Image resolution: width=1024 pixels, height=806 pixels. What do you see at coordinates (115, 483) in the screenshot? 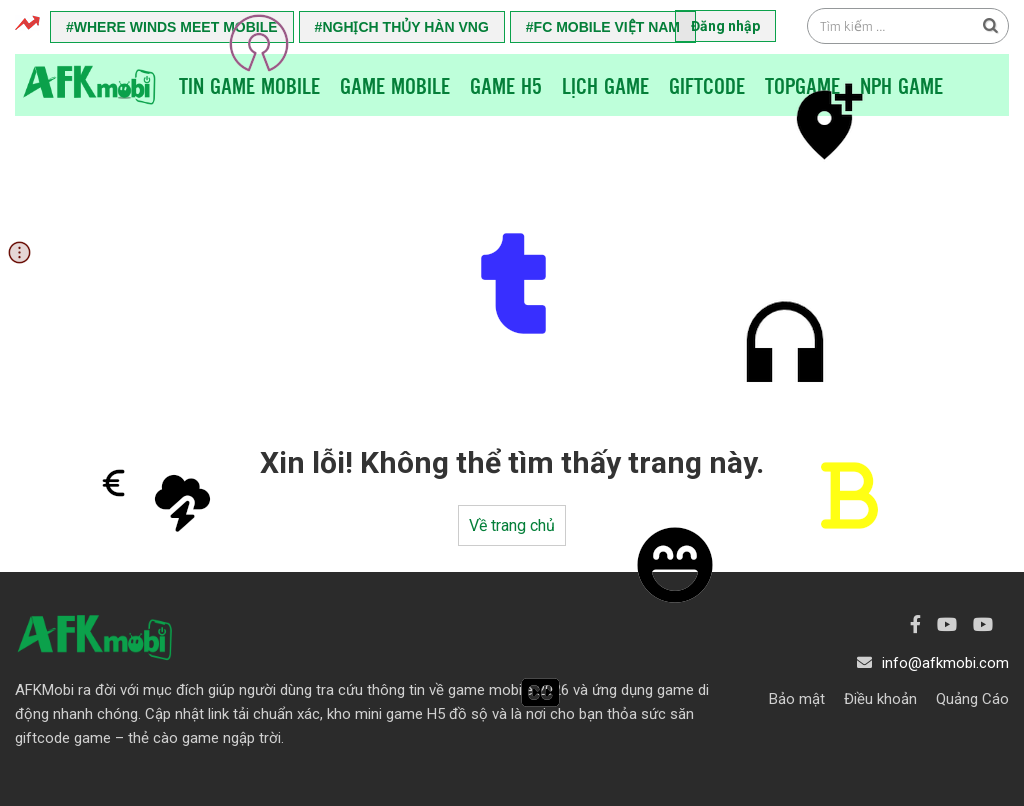
I see `indicates euro currency or price` at bounding box center [115, 483].